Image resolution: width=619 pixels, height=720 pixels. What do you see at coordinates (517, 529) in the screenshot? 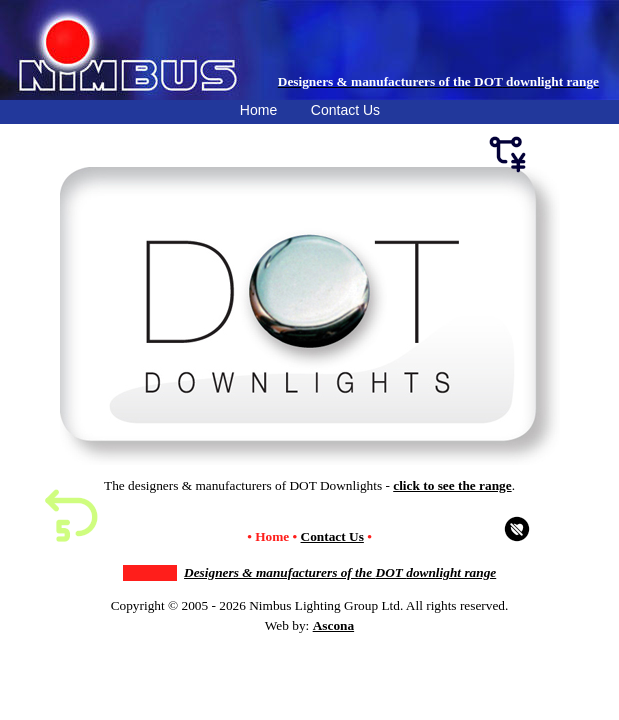
I see `remove from favorites` at bounding box center [517, 529].